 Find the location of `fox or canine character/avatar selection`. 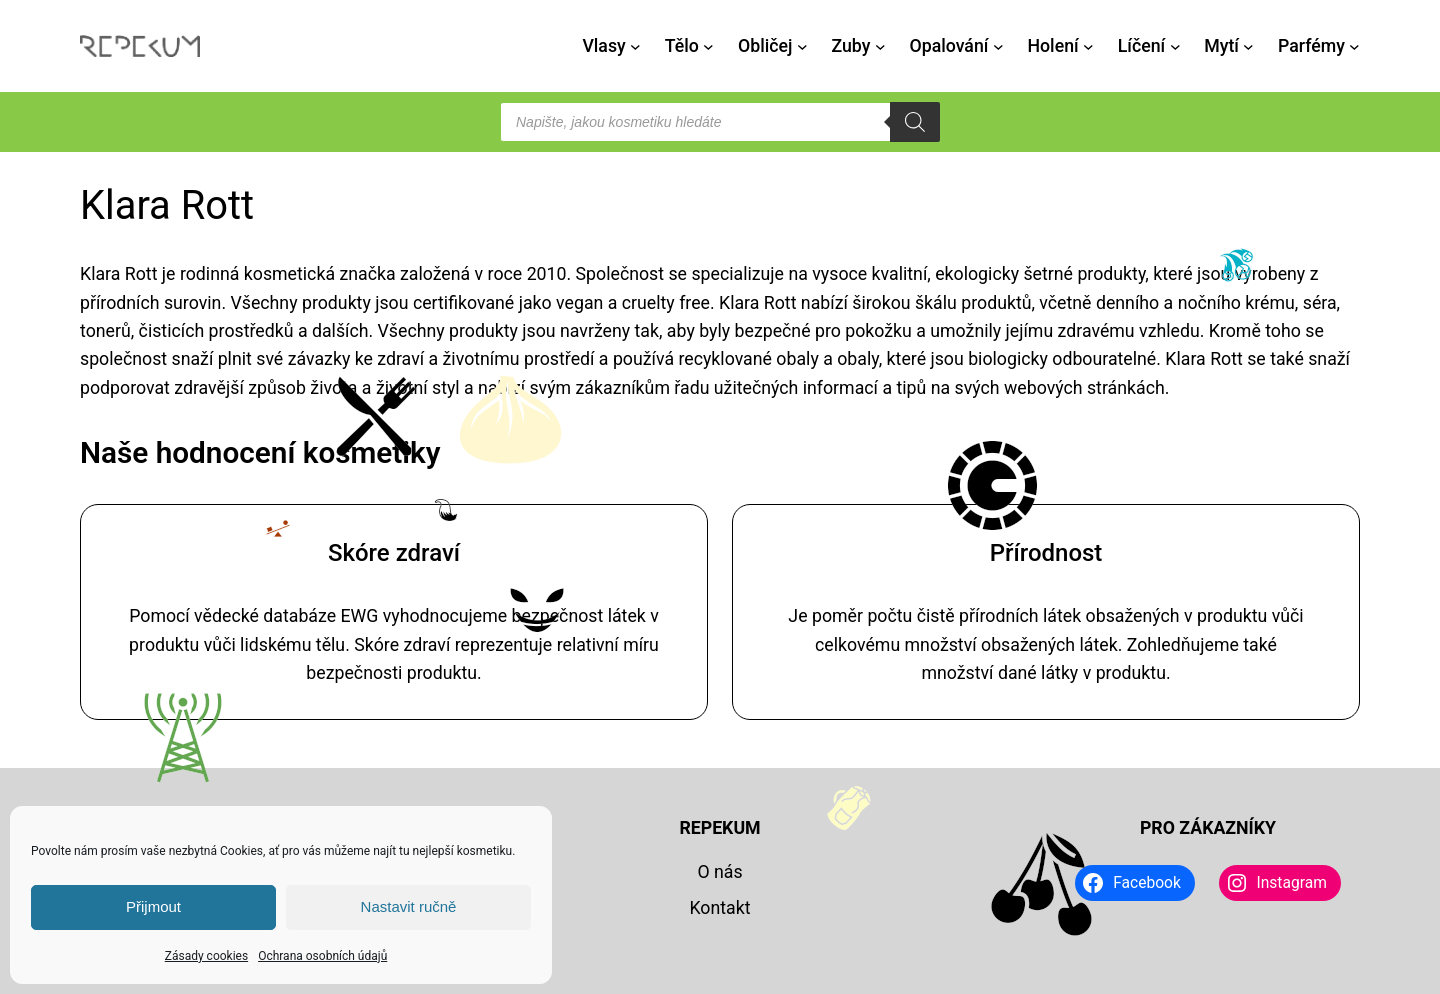

fox or canine character/avatar selection is located at coordinates (446, 510).